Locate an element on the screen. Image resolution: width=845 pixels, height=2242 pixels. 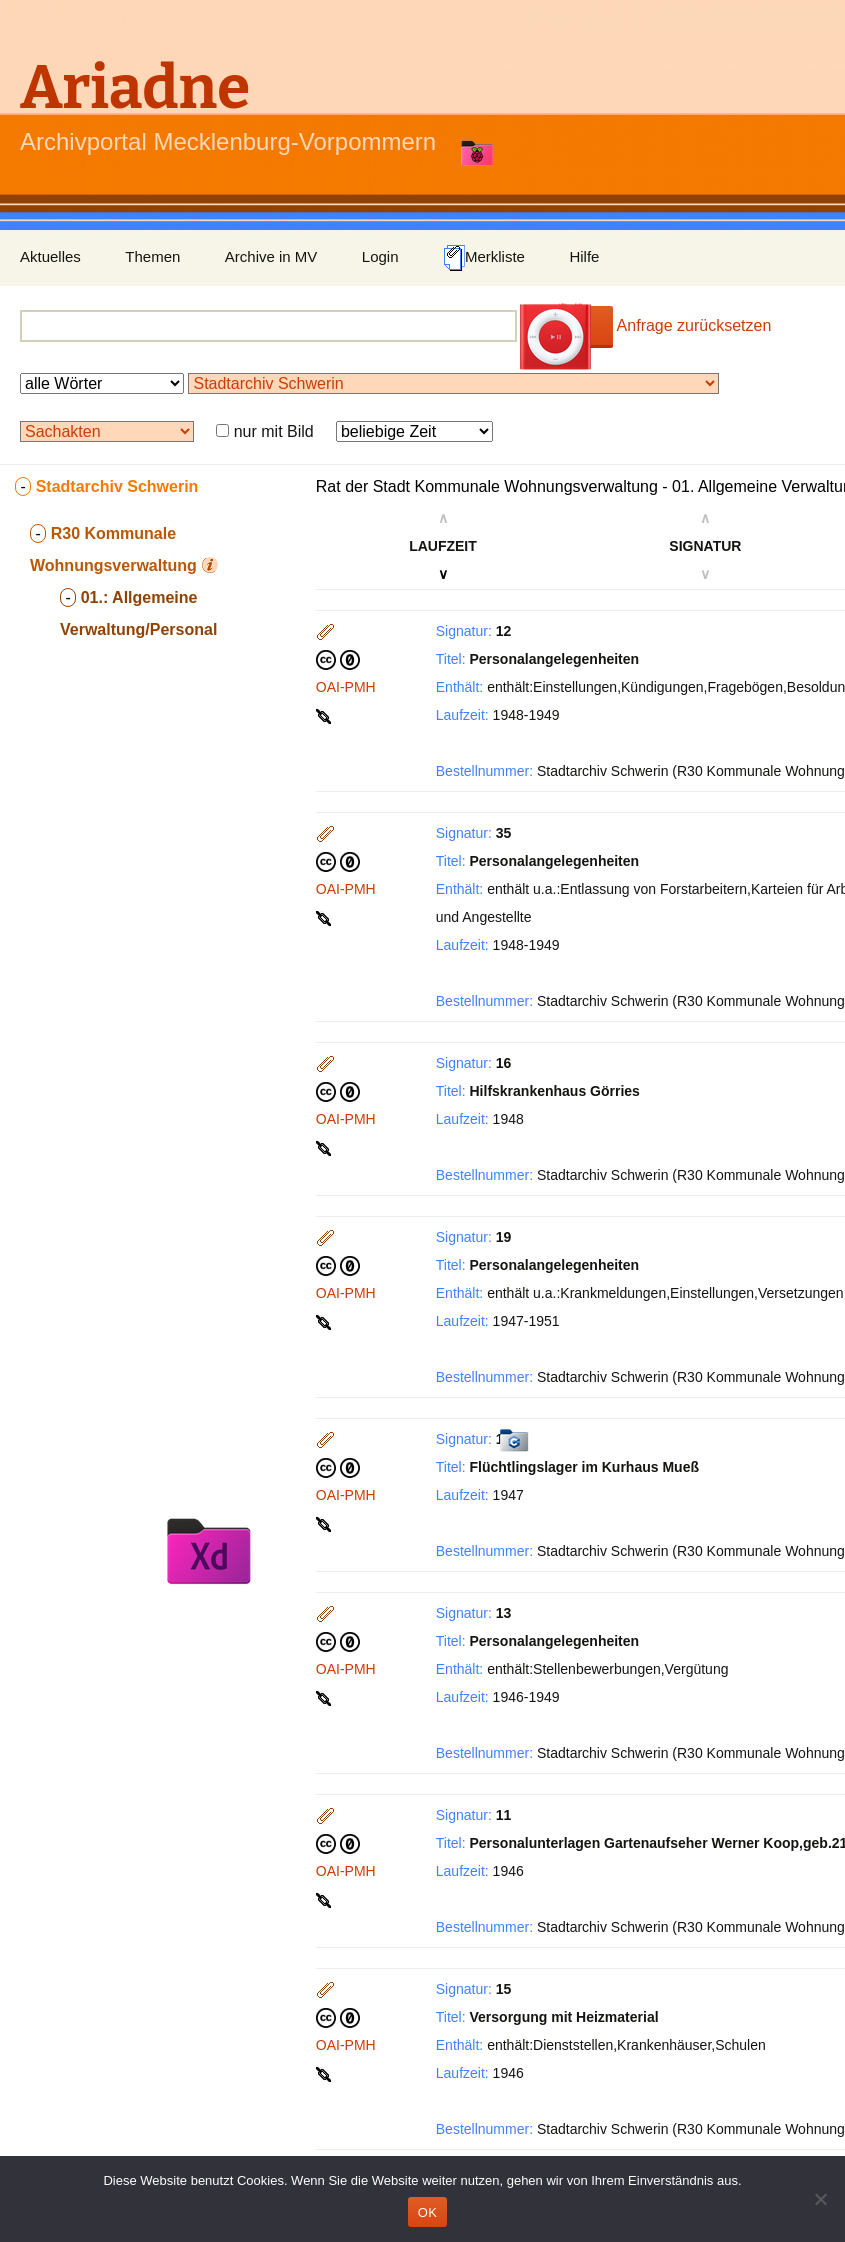
iPod shuffle device connected is located at coordinates (555, 336).